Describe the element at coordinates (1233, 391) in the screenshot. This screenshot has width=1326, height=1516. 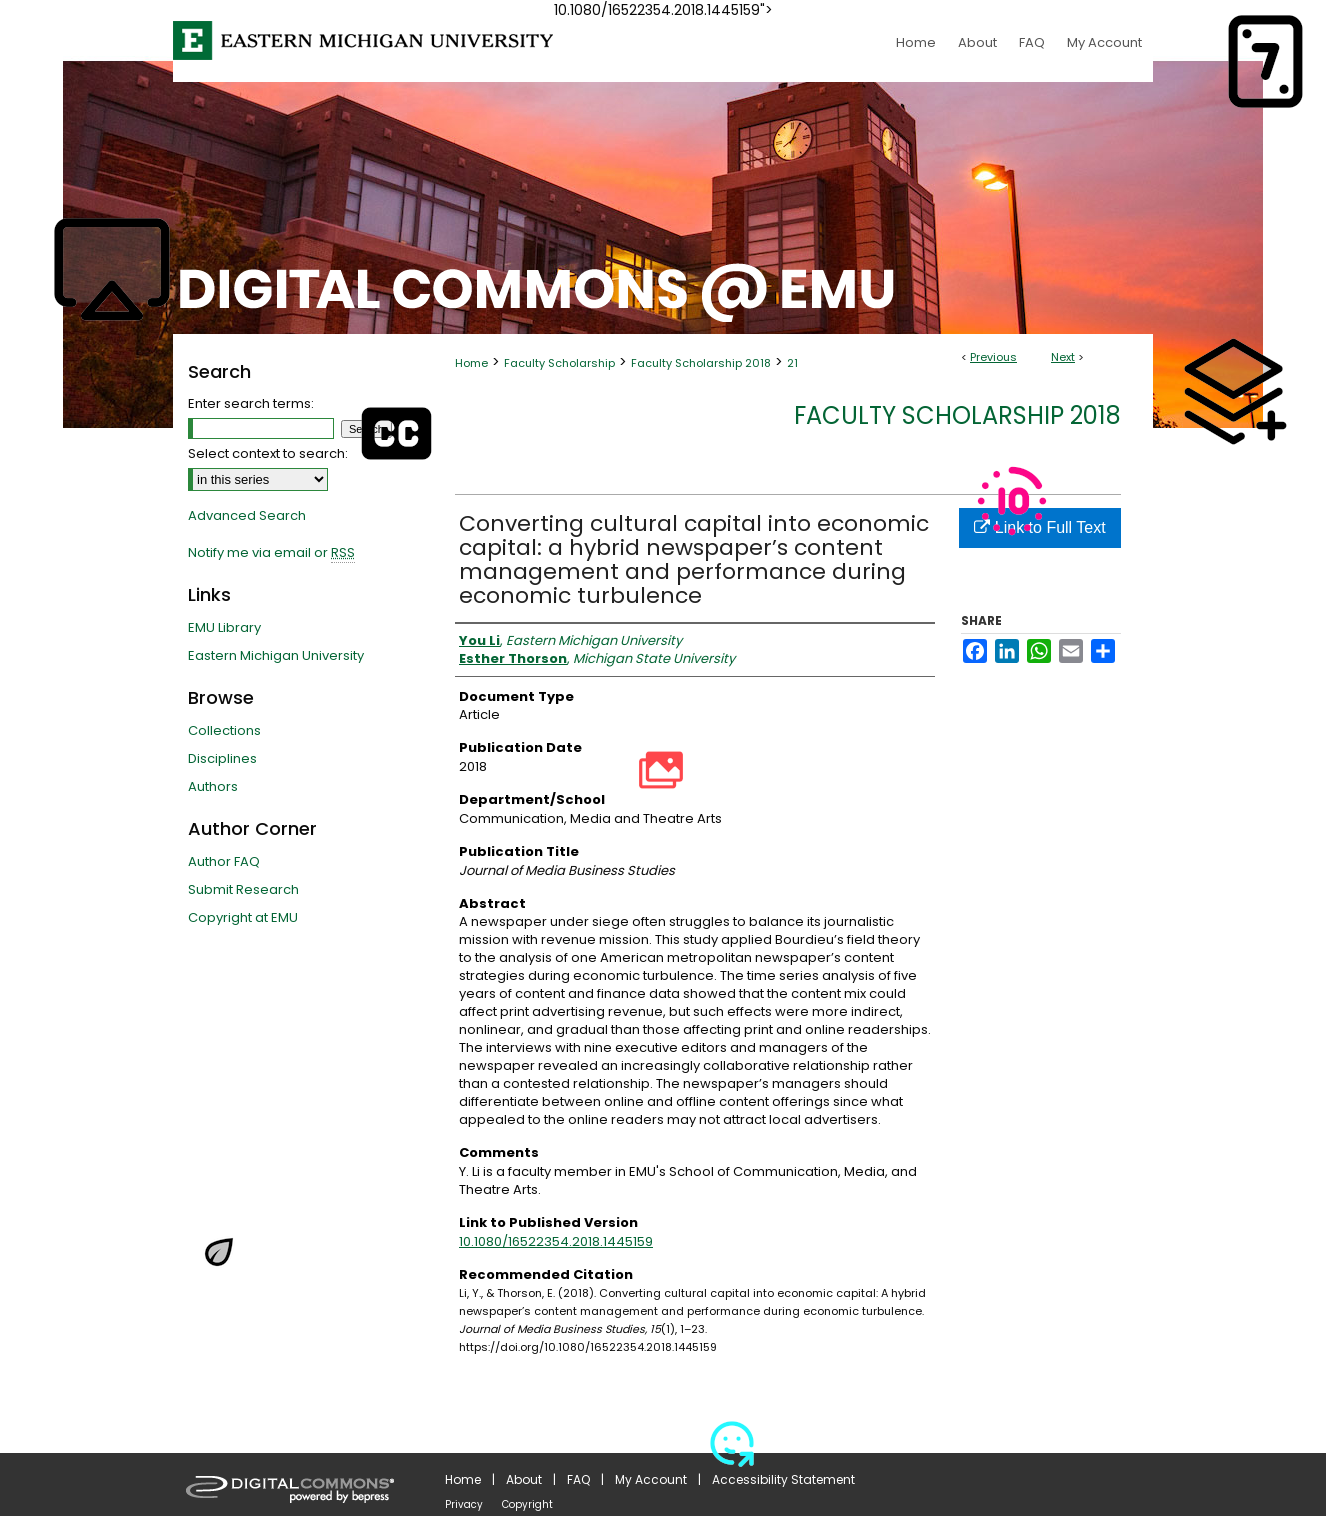
I see `add a new layer to the stack` at that location.